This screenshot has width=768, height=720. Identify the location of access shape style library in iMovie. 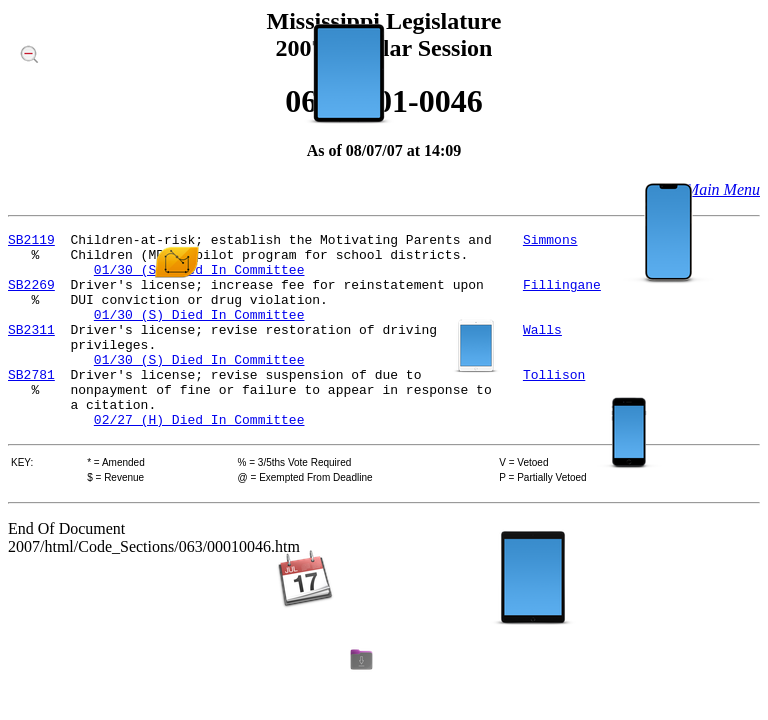
(177, 262).